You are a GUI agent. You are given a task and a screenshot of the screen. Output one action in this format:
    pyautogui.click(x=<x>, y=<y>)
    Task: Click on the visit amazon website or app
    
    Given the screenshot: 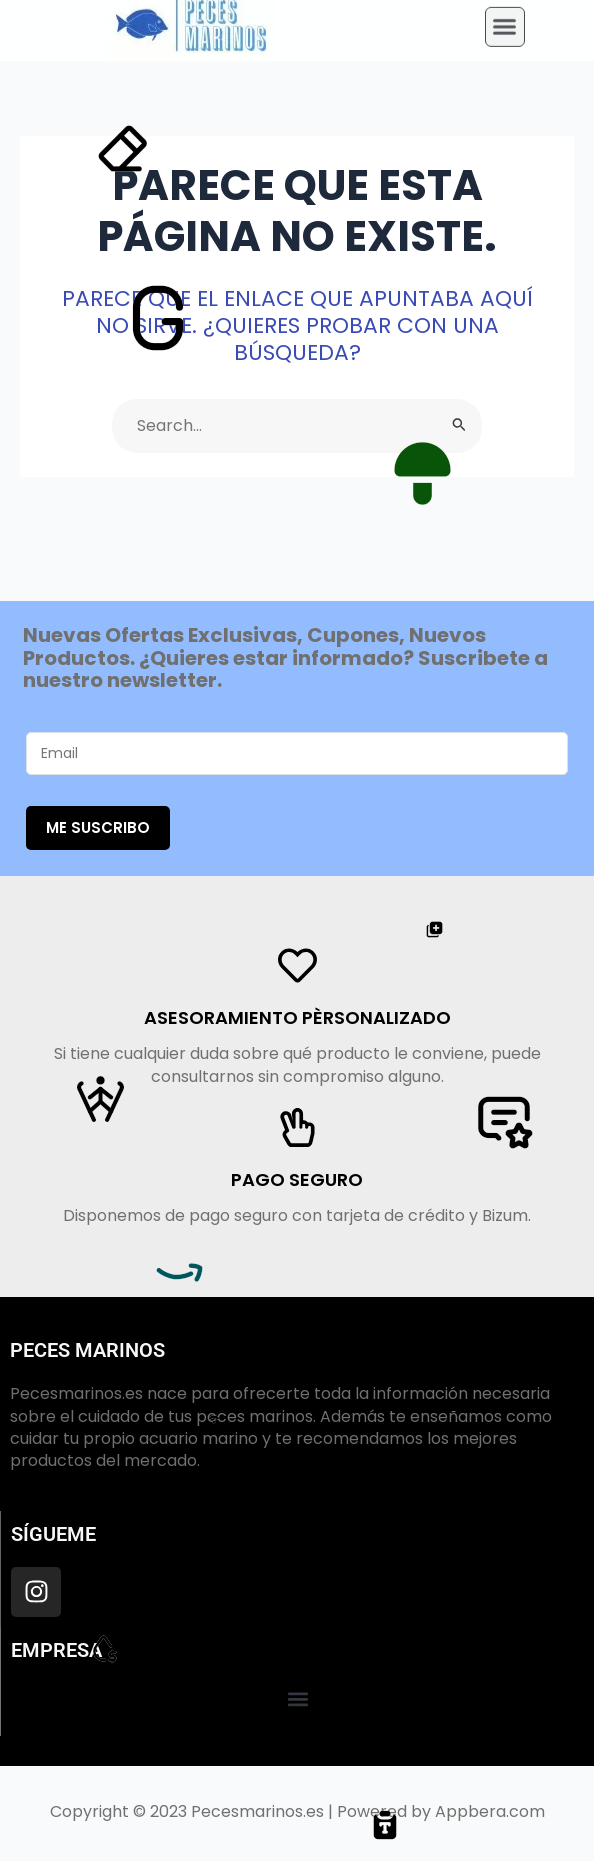 What is the action you would take?
    pyautogui.click(x=179, y=1272)
    